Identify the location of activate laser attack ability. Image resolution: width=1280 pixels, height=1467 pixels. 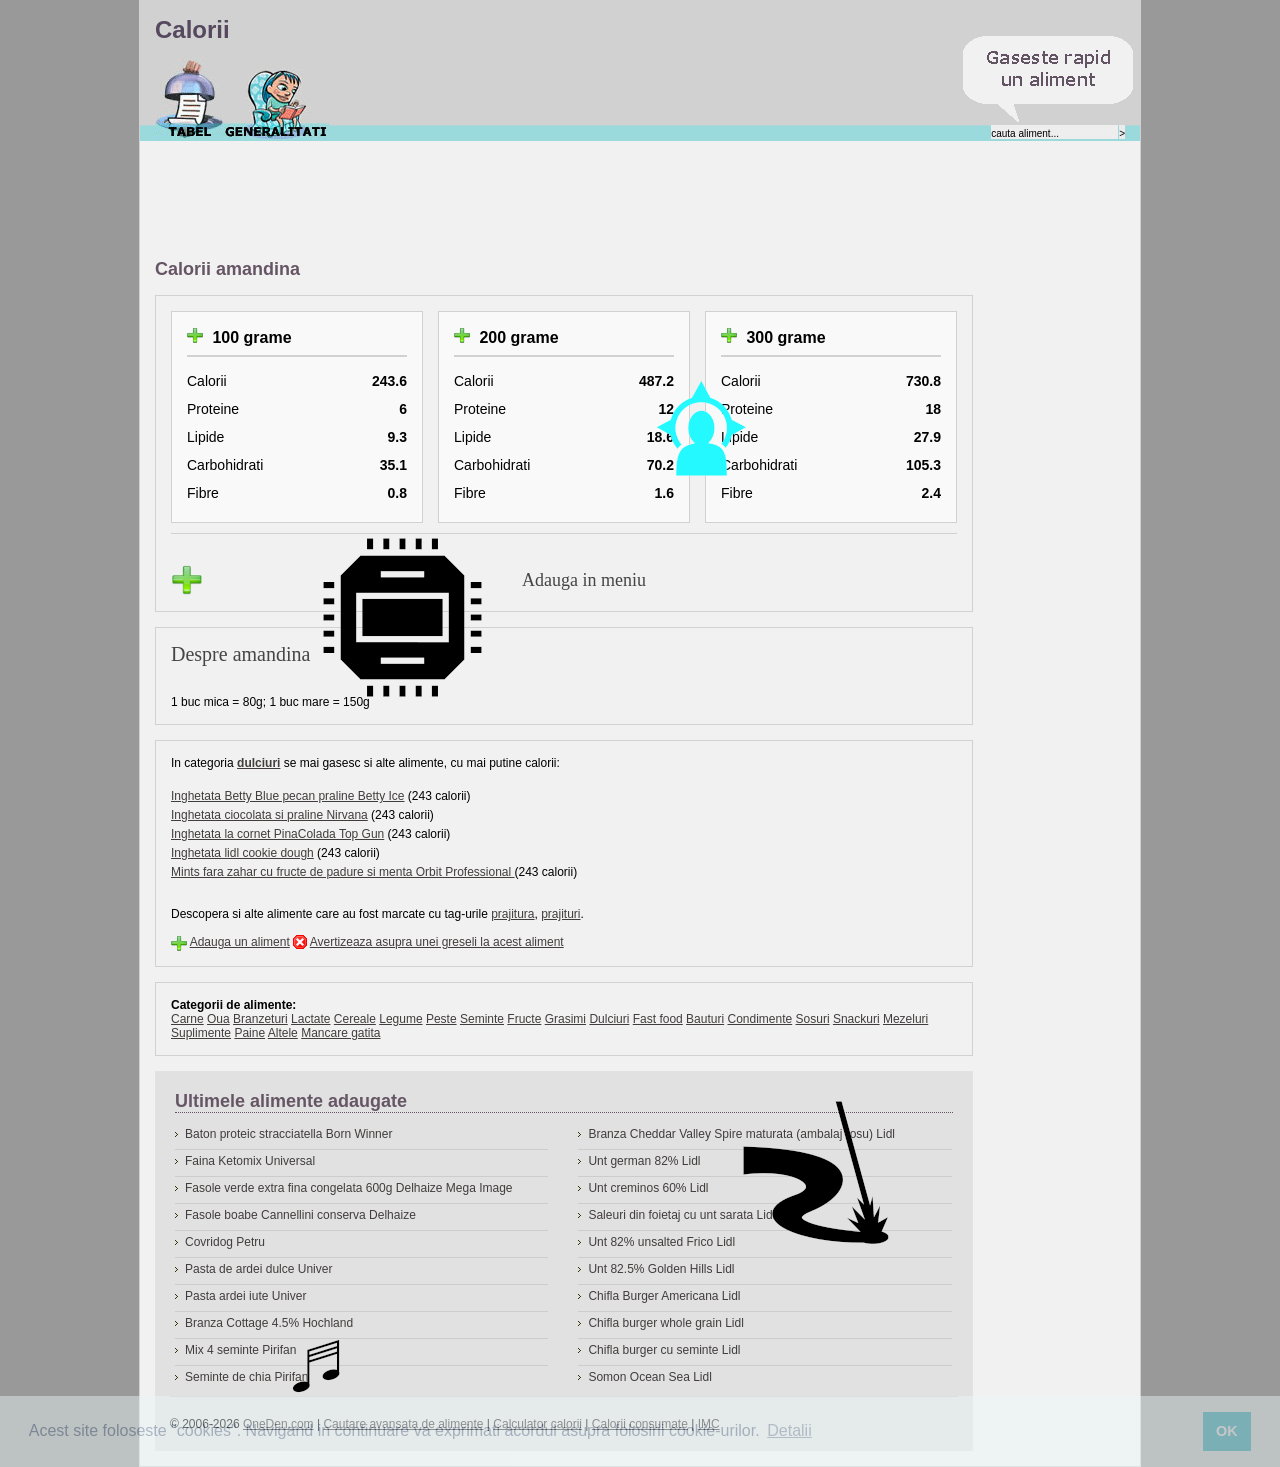
(816, 1174).